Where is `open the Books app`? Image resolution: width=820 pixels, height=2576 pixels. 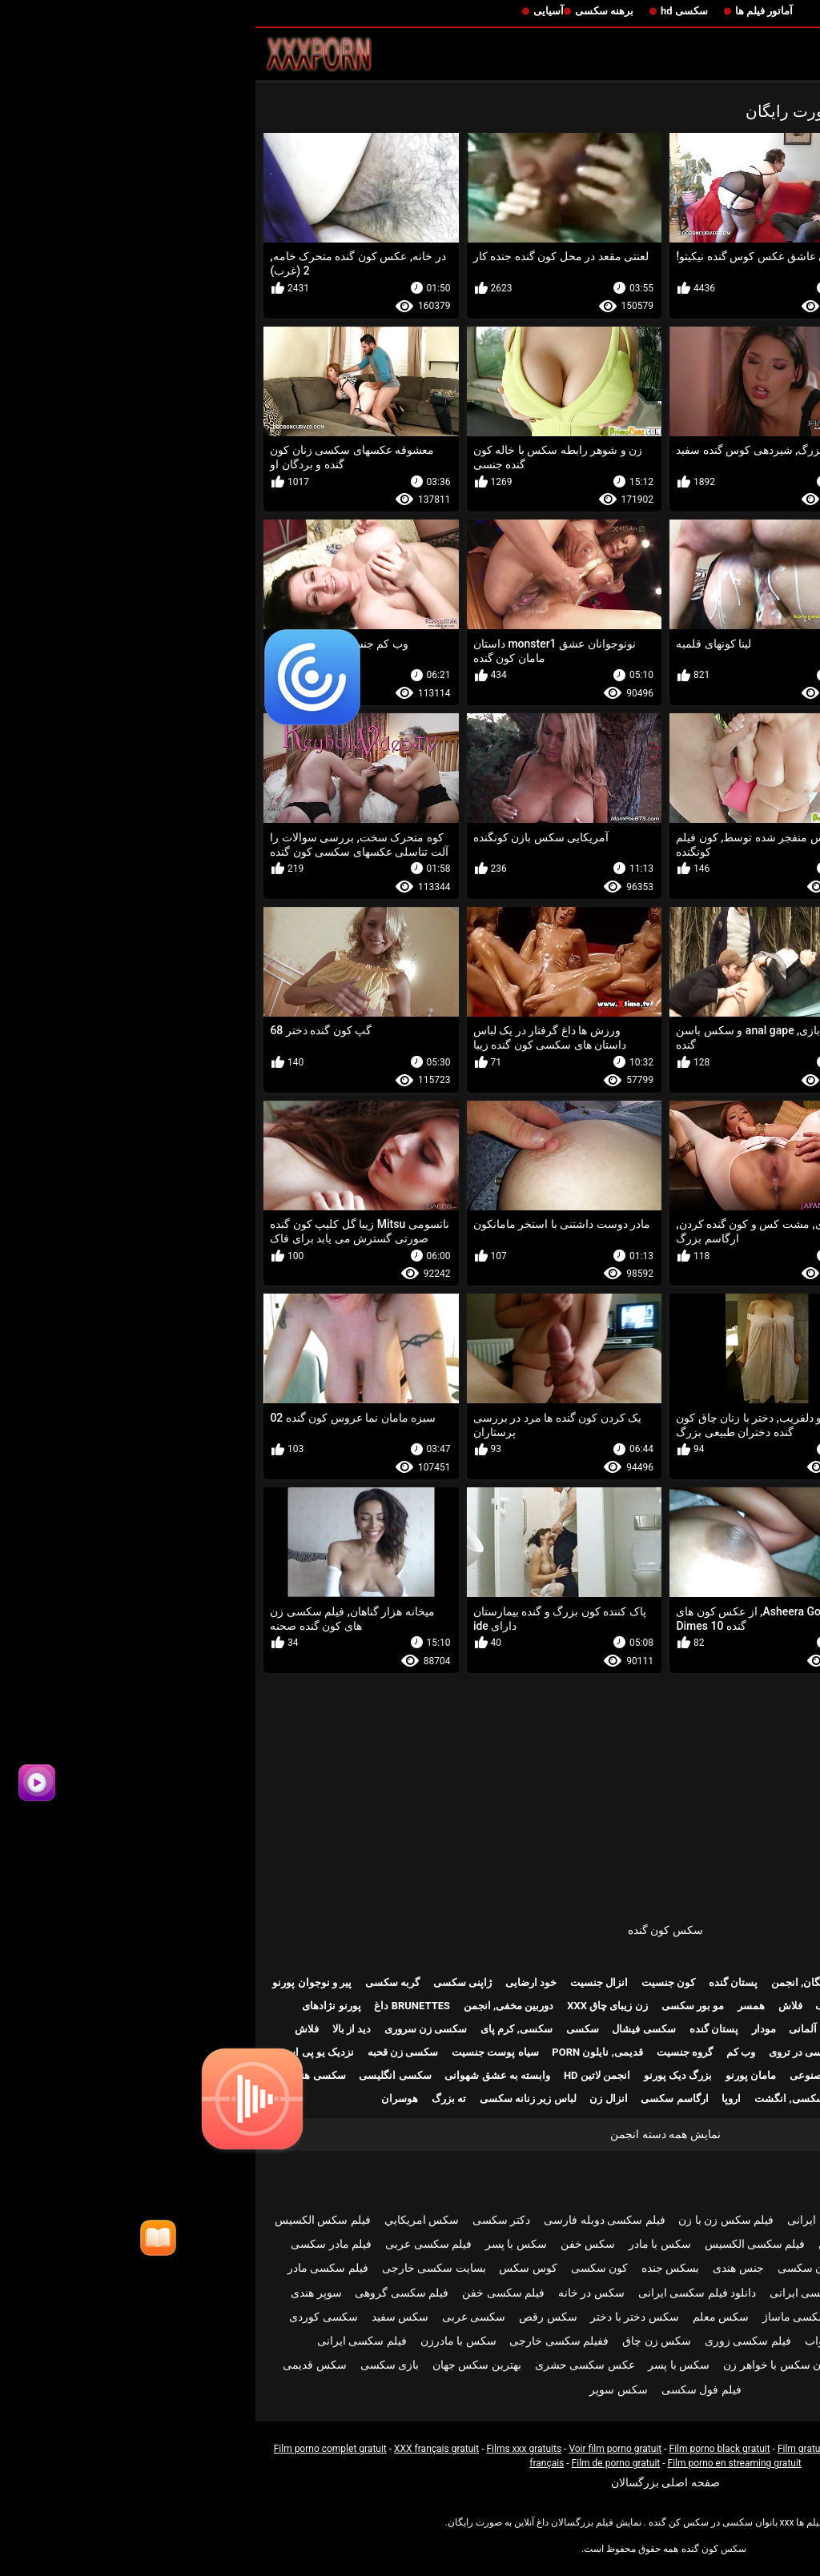
open the Books app is located at coordinates (158, 2237).